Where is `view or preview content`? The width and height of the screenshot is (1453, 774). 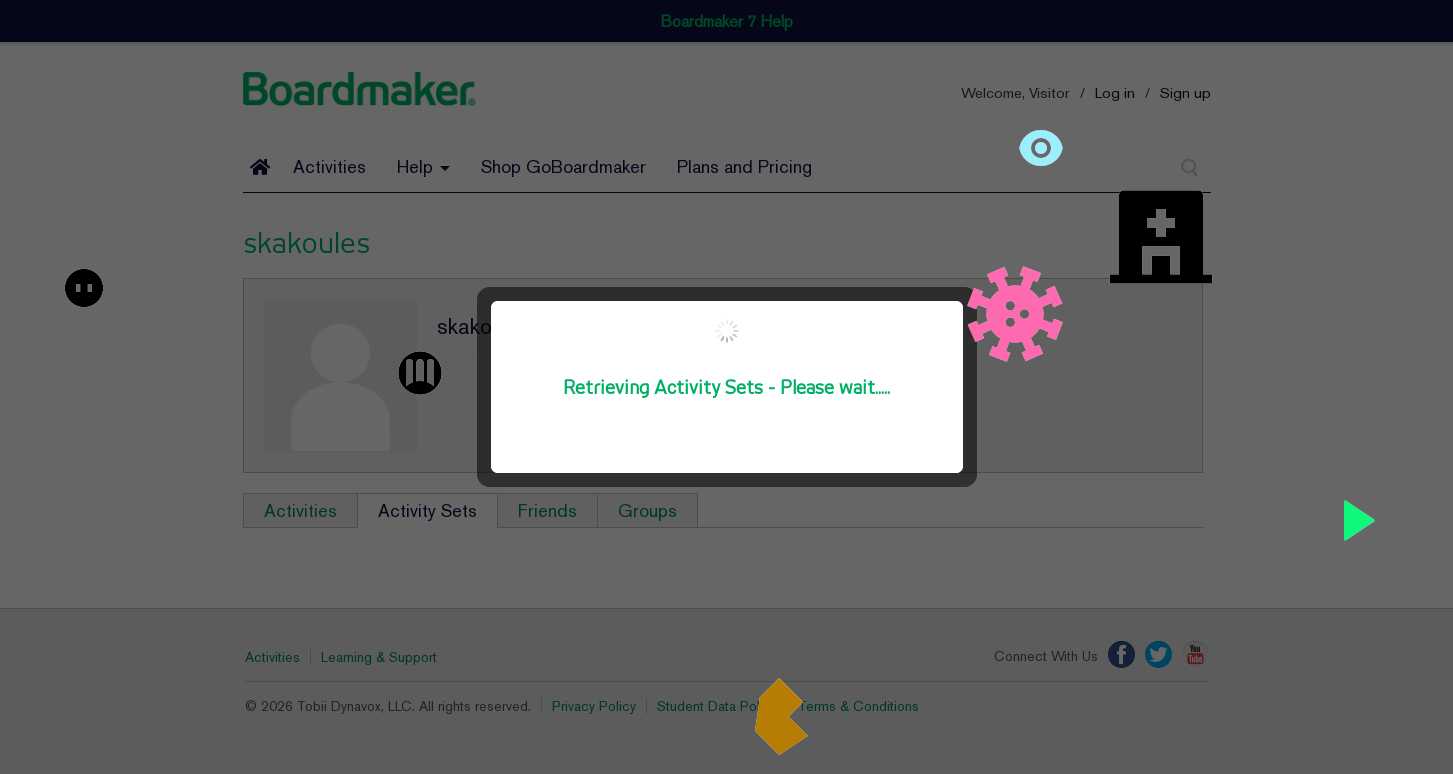
view or preview content is located at coordinates (1041, 148).